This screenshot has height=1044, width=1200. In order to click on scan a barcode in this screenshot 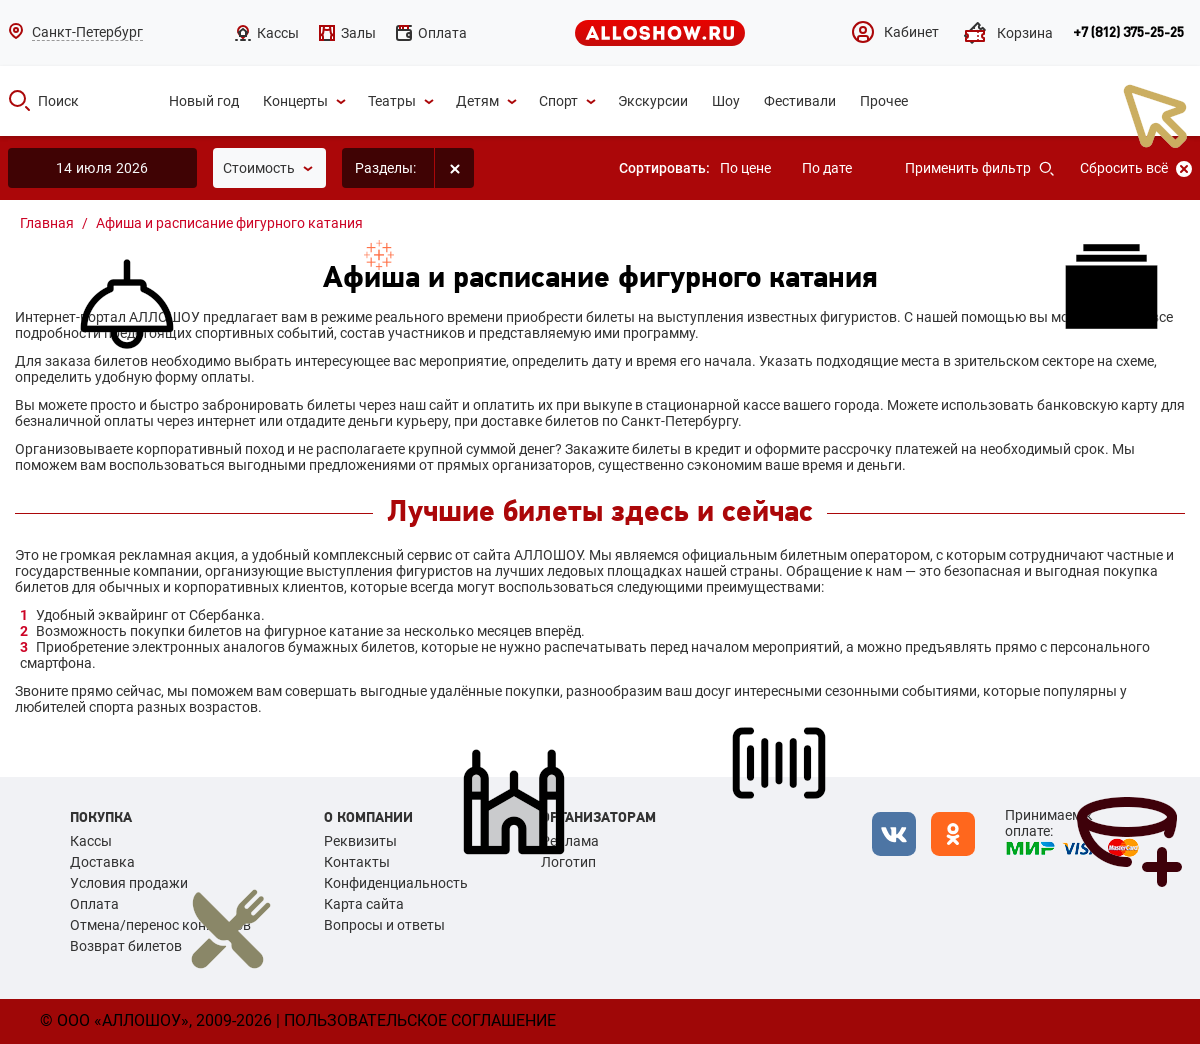, I will do `click(779, 763)`.